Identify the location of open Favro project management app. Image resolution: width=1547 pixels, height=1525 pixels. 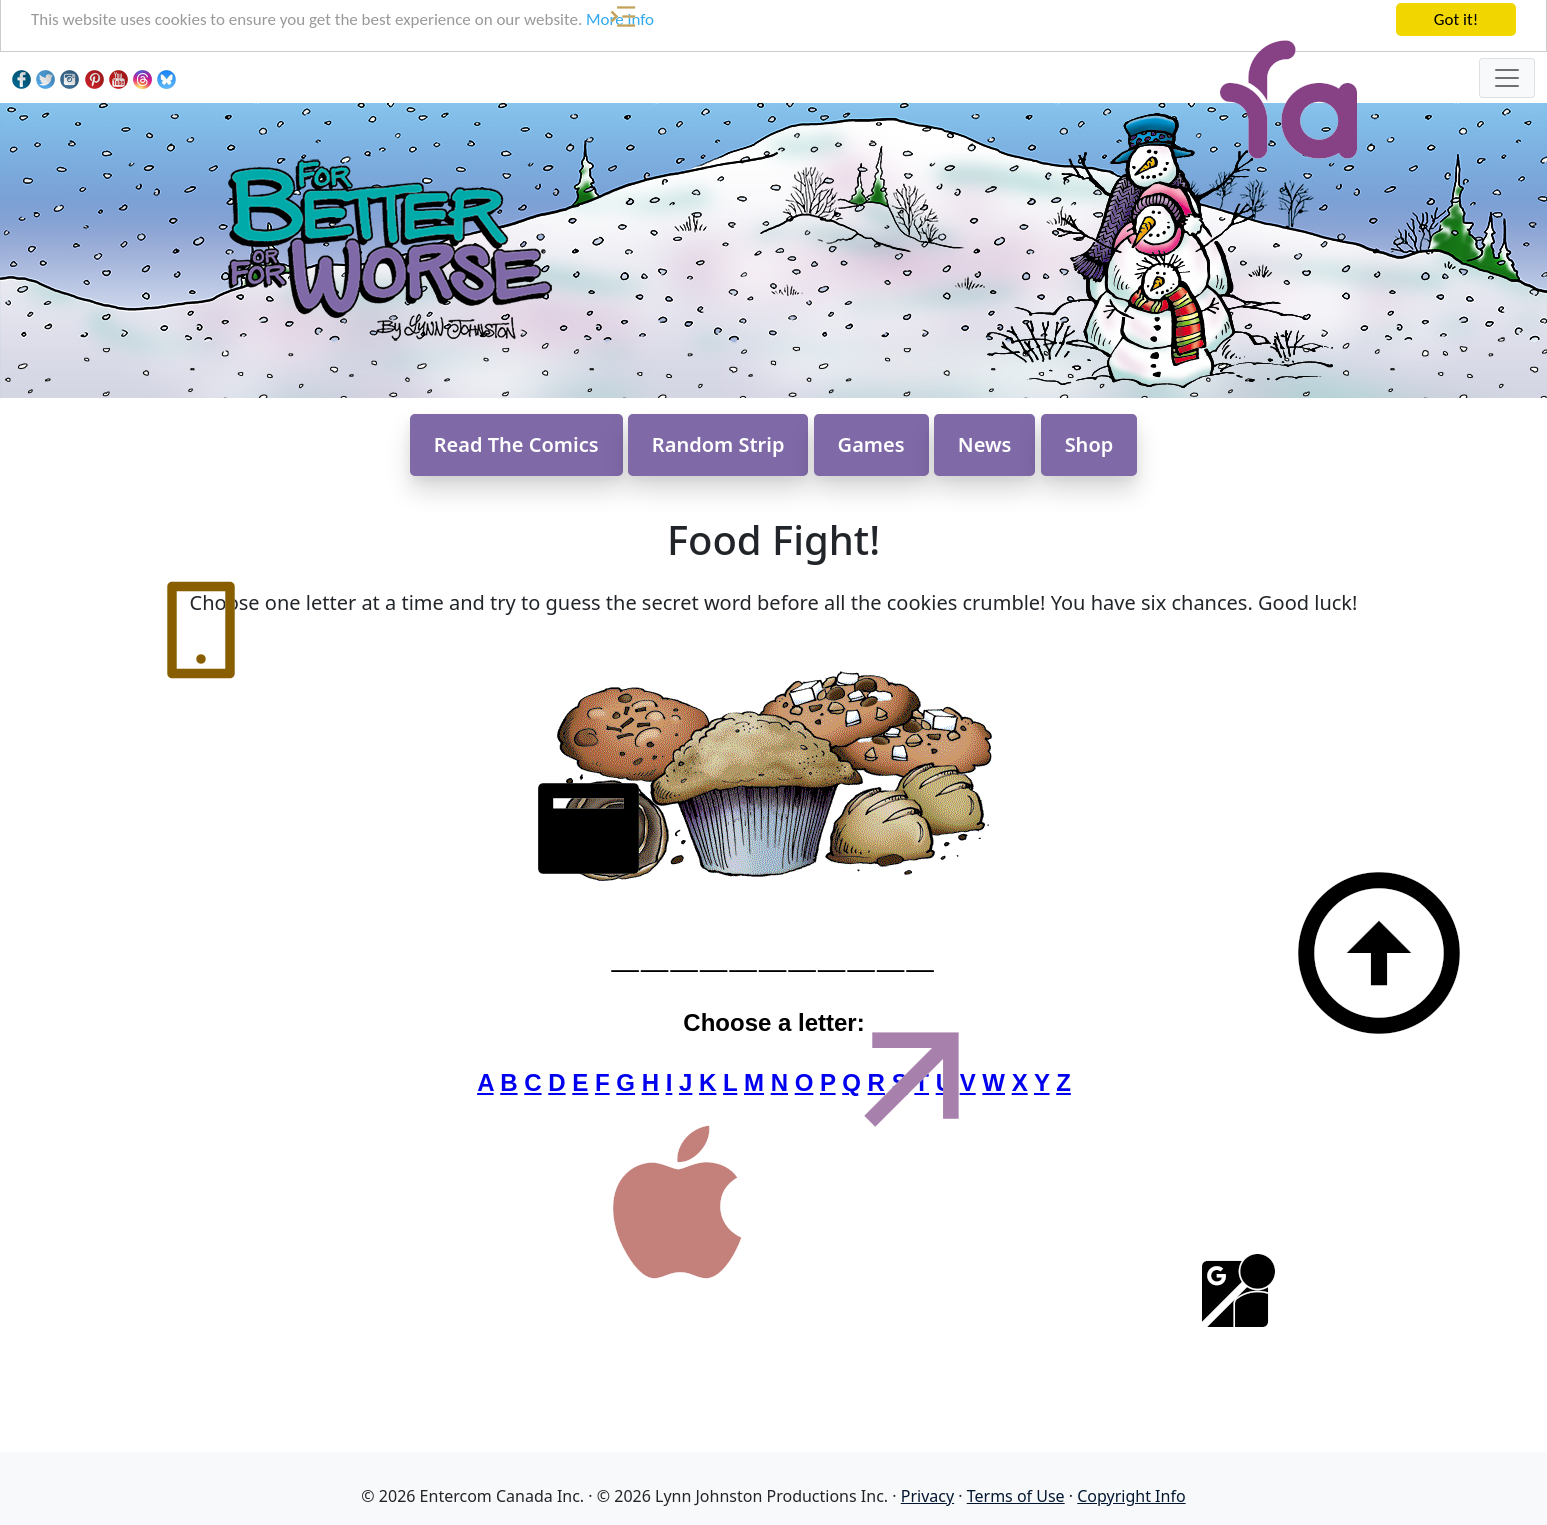
(1288, 99).